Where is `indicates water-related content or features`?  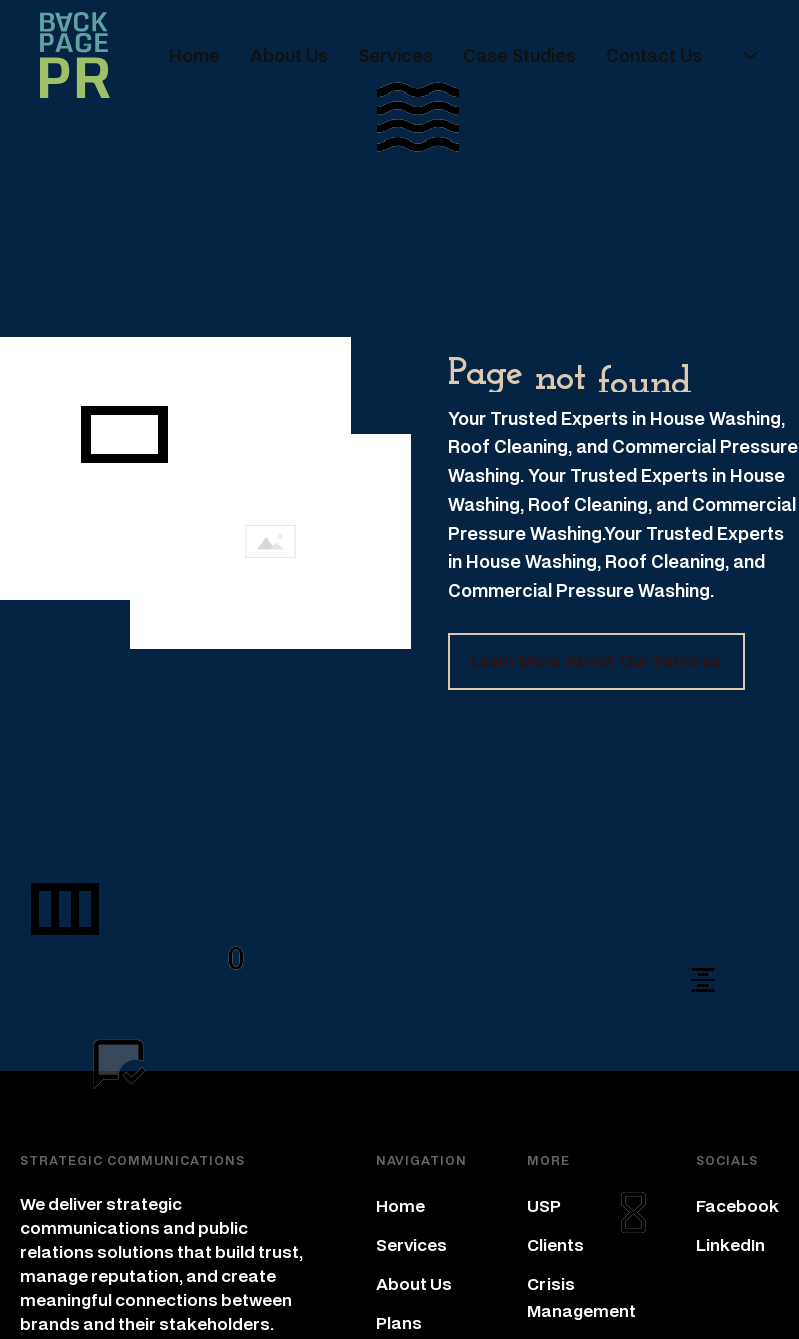 indicates water-related content or features is located at coordinates (418, 117).